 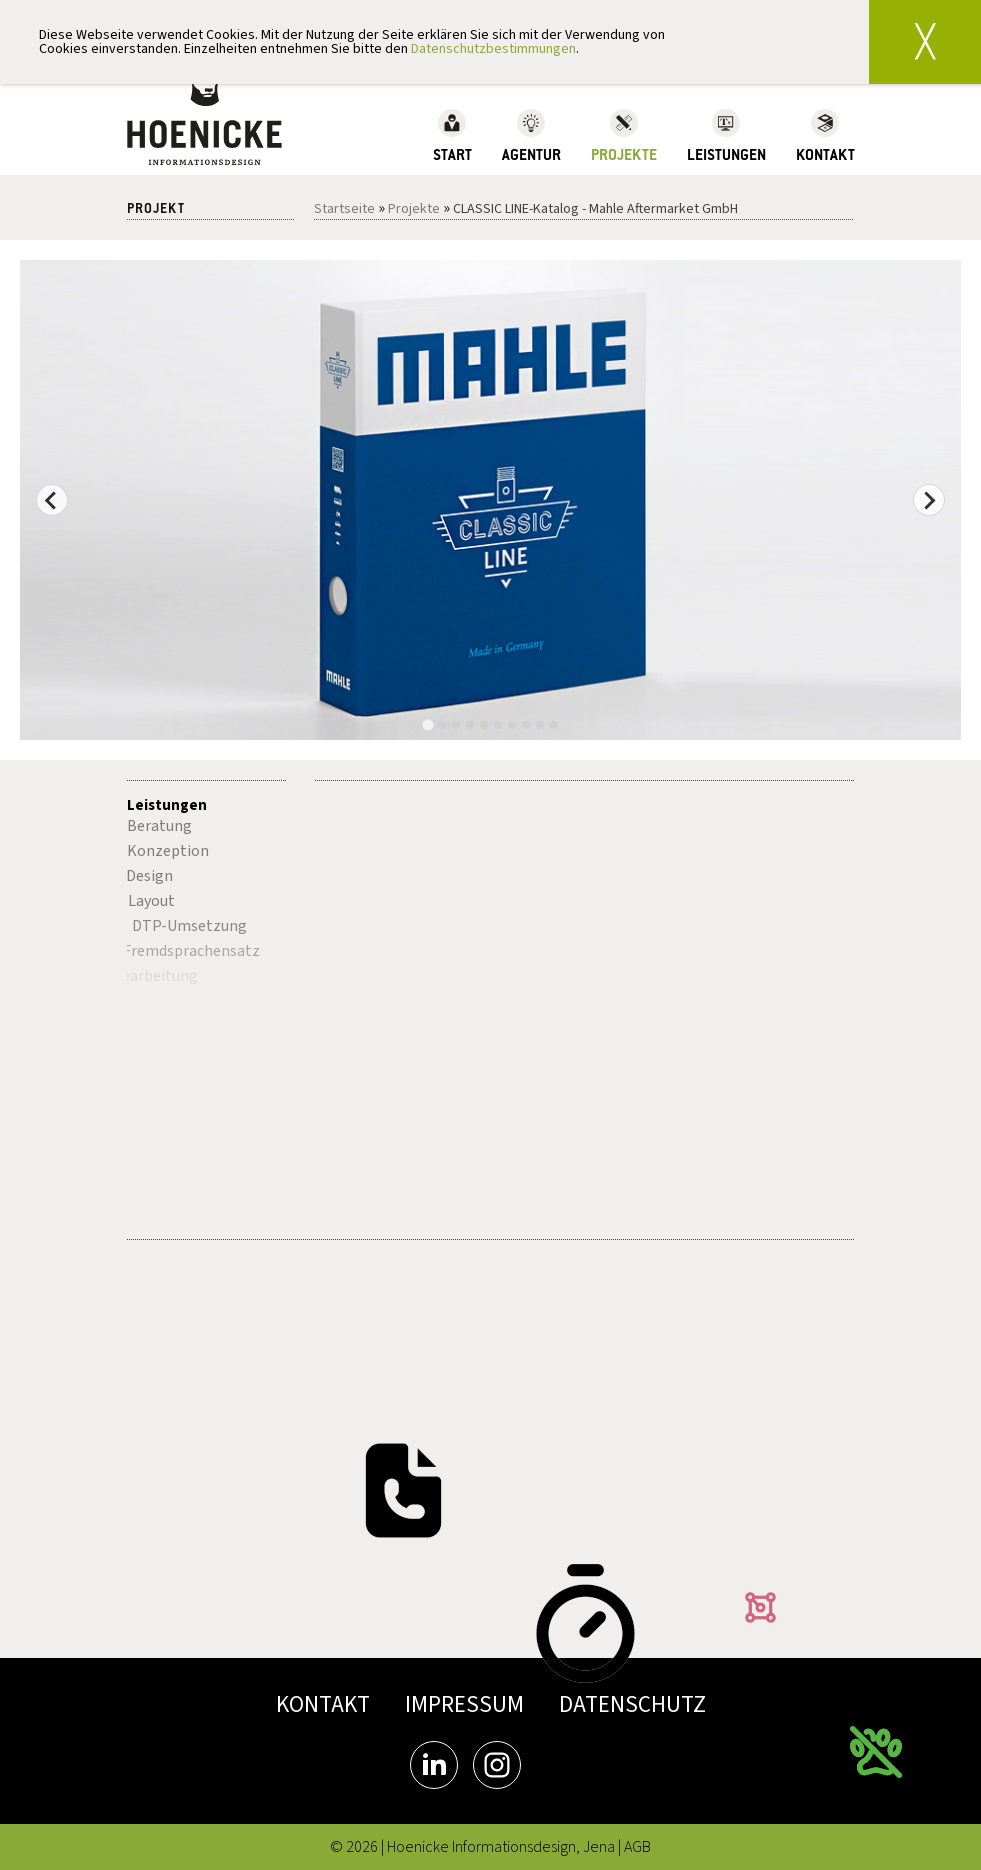 What do you see at coordinates (876, 1752) in the screenshot?
I see `disable pet-friendly filter` at bounding box center [876, 1752].